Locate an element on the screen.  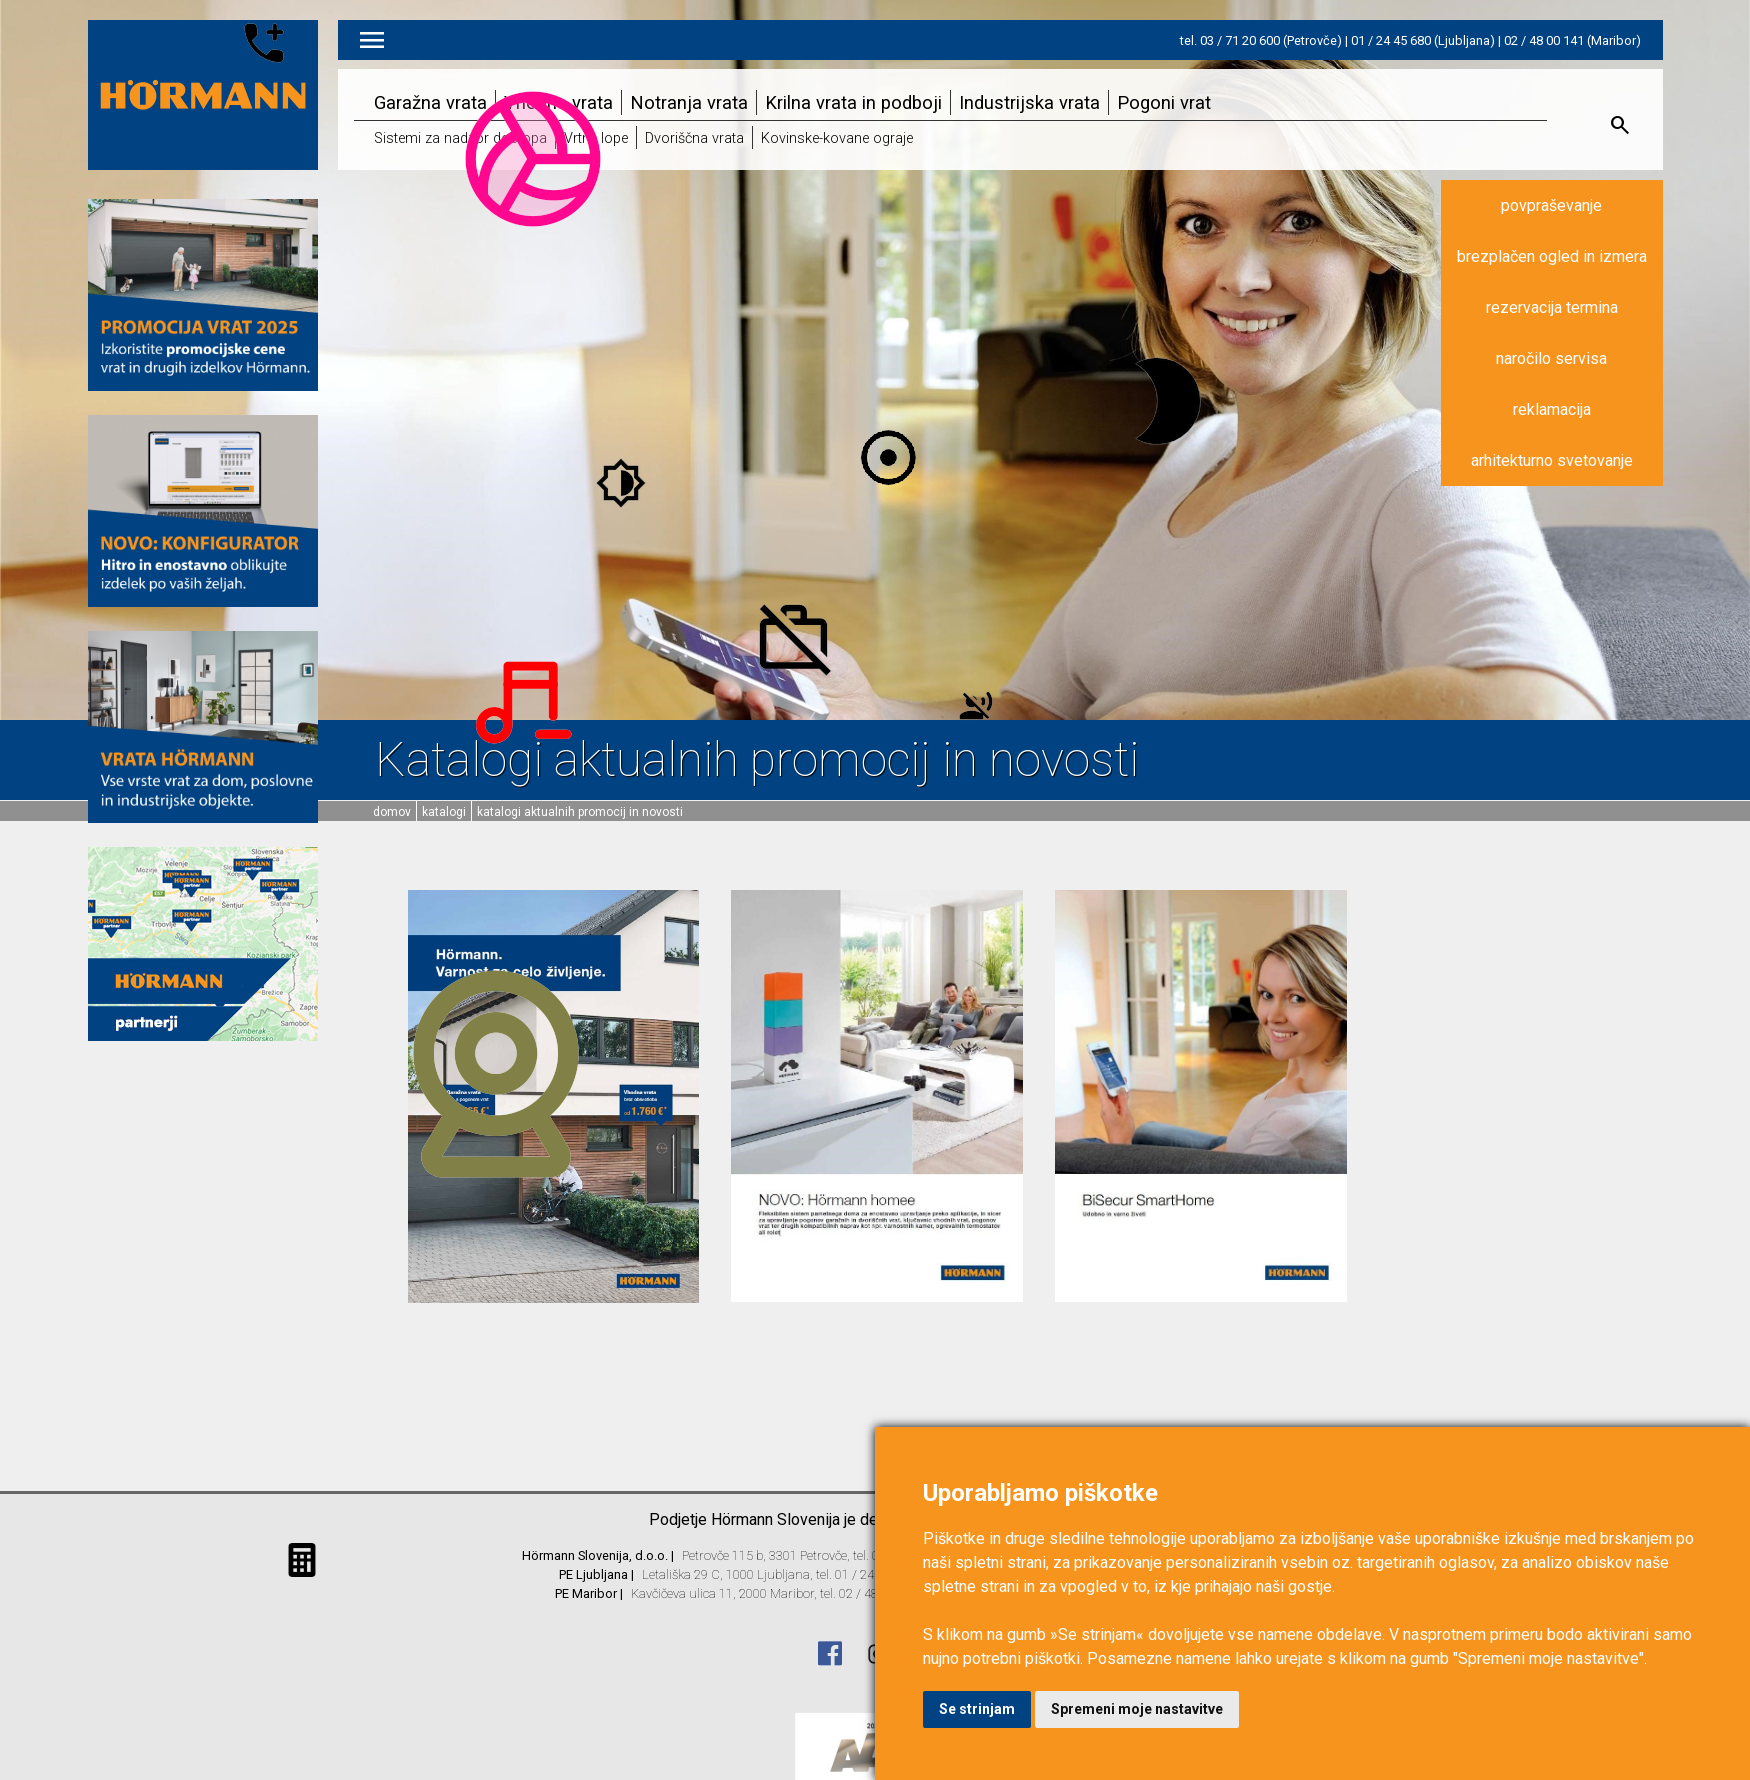
adjust screen brightness level is located at coordinates (621, 483).